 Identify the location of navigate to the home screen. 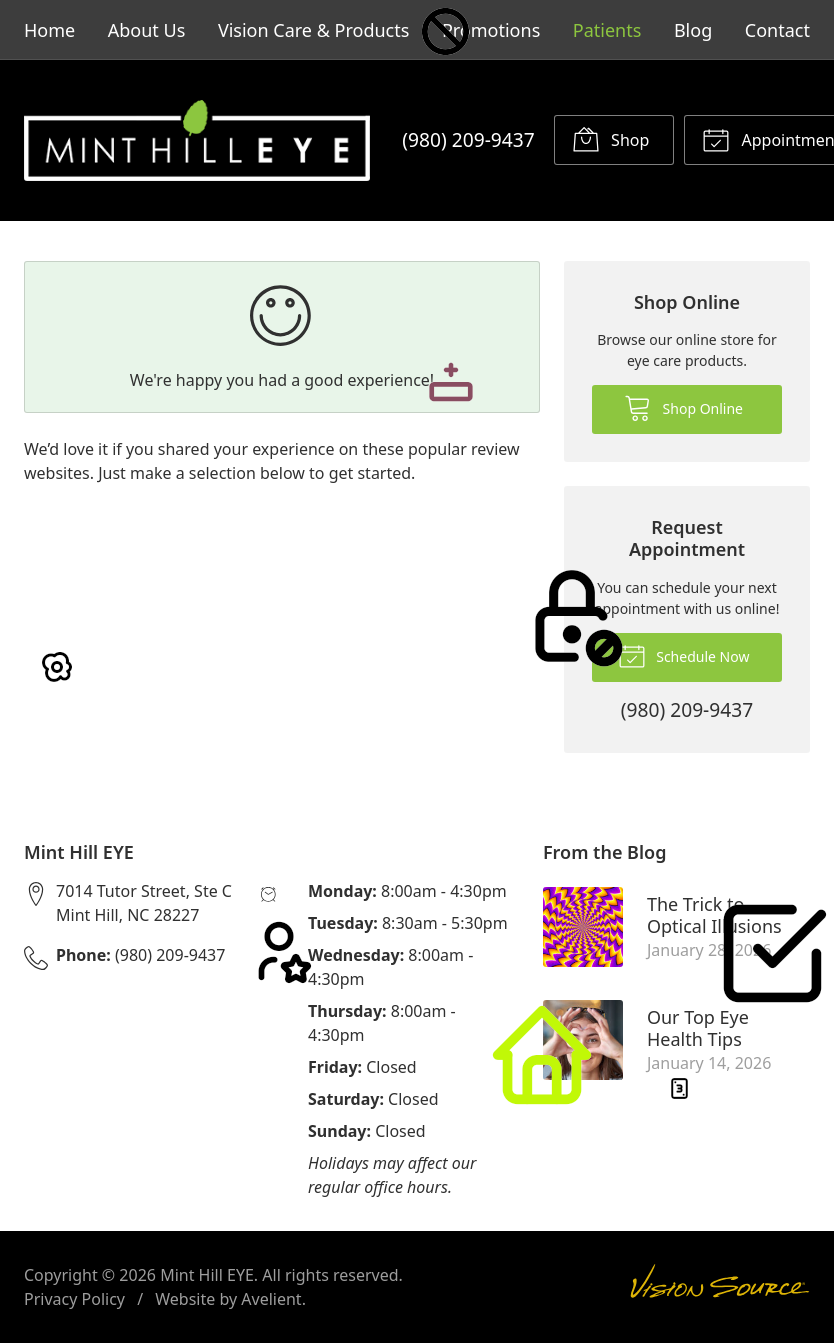
(542, 1055).